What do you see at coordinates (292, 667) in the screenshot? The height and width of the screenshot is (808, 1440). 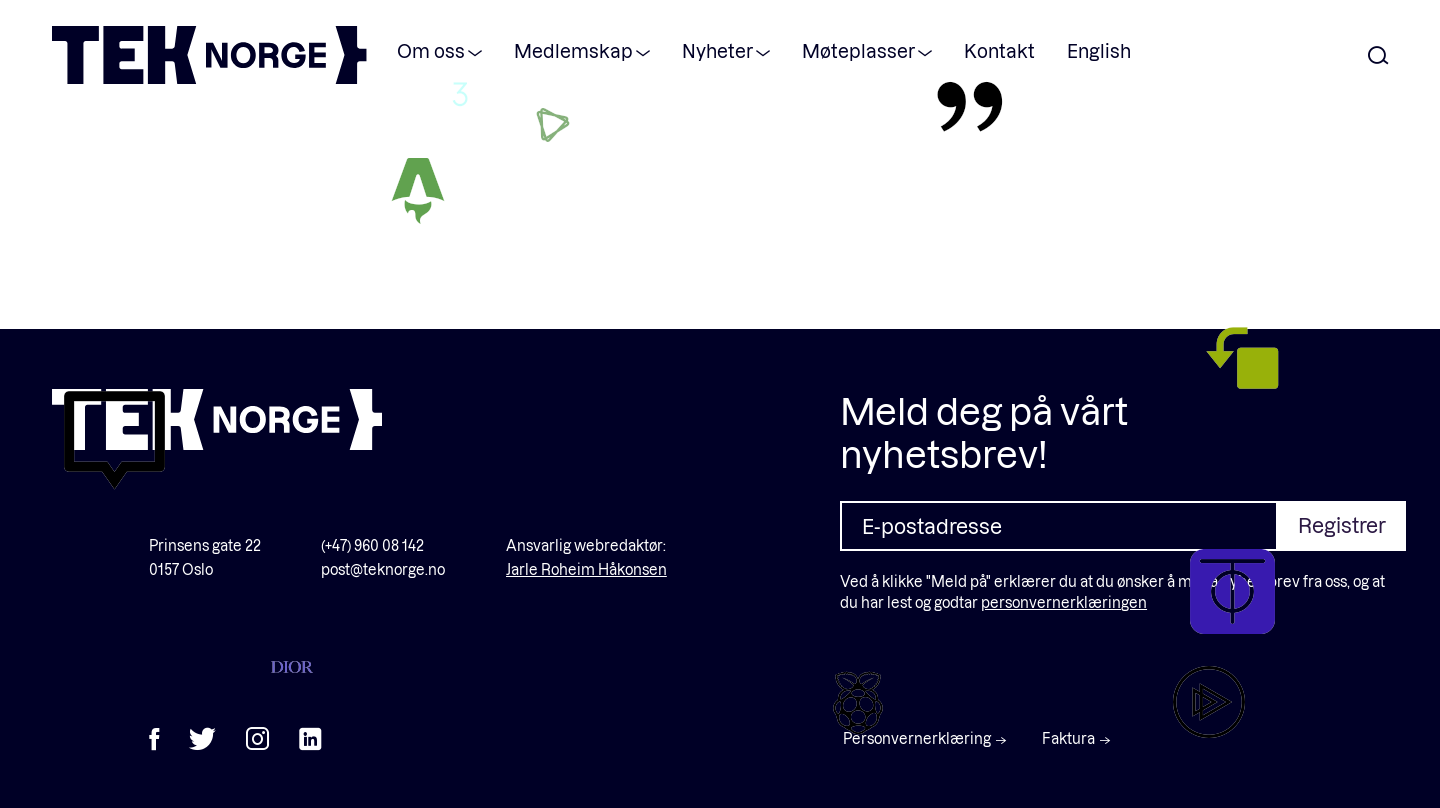 I see `visit the Dior official website` at bounding box center [292, 667].